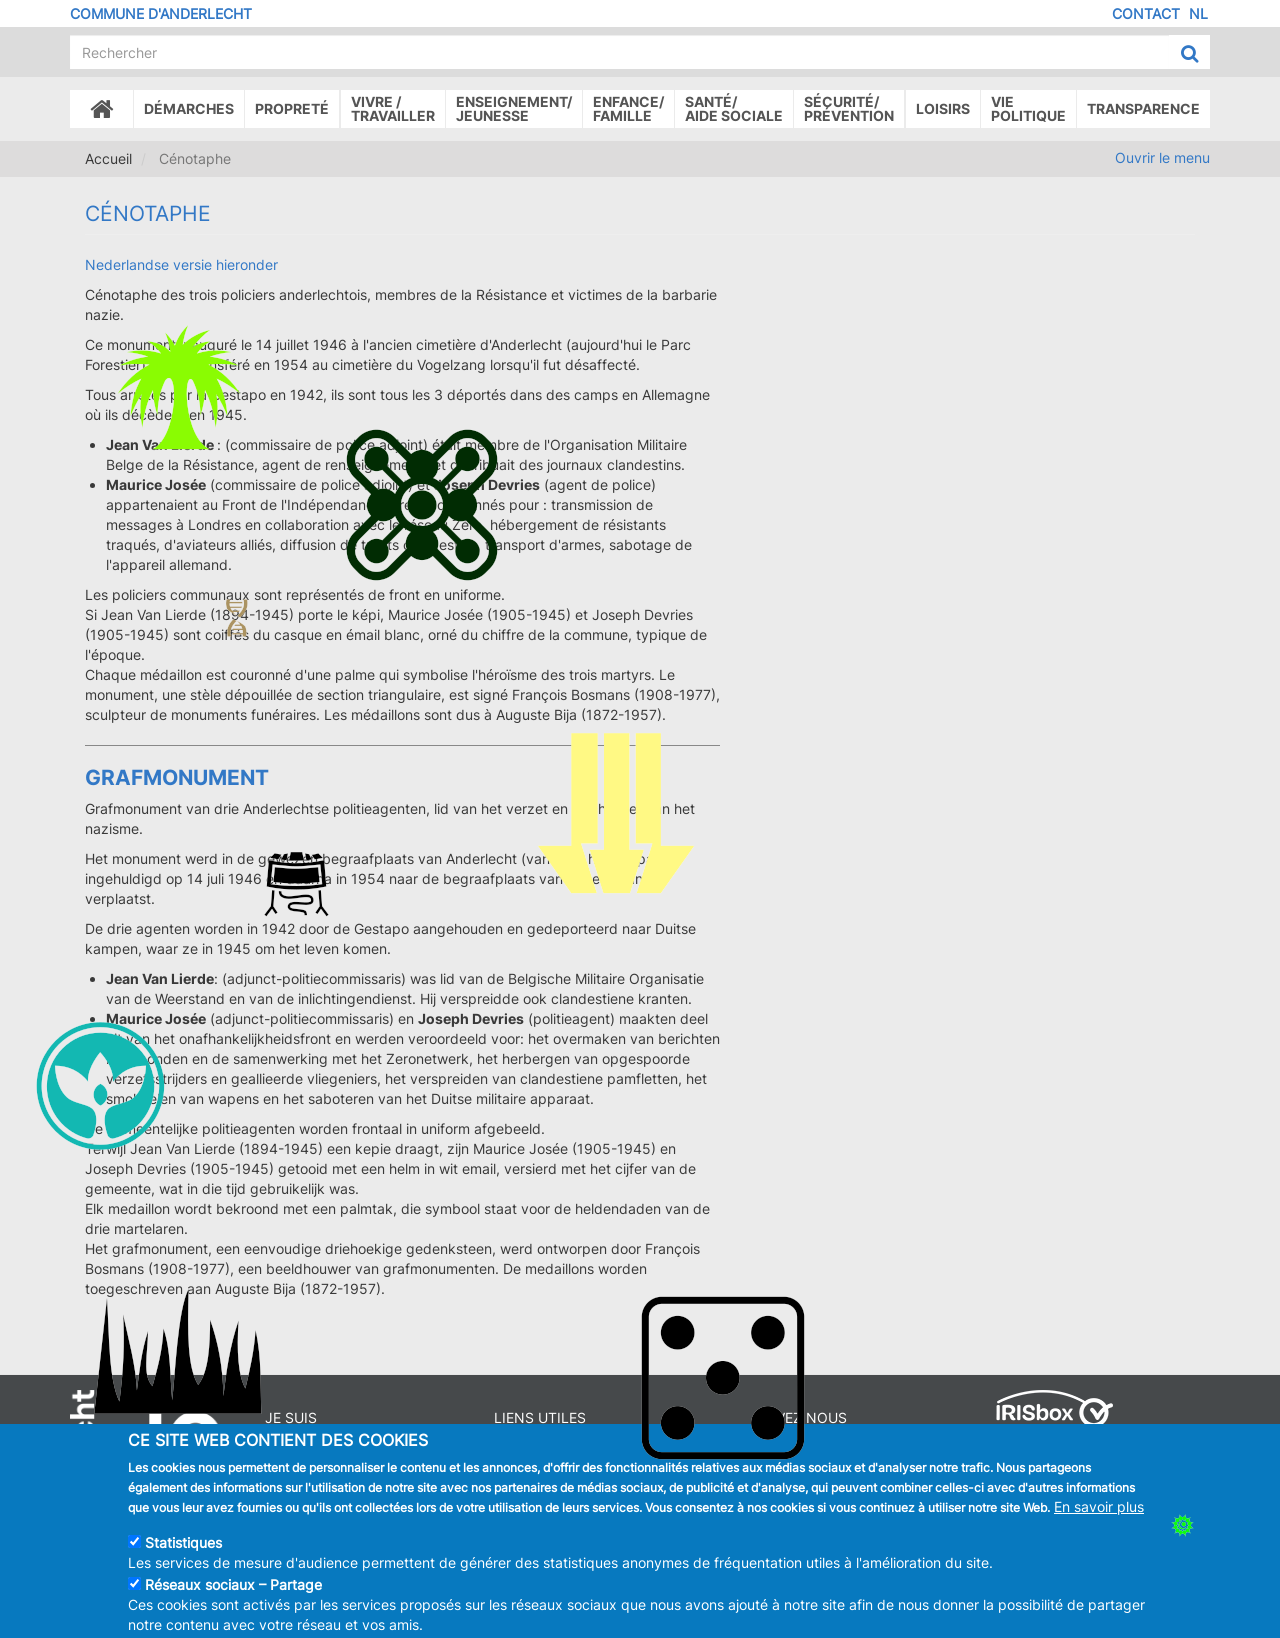 This screenshot has height=1638, width=1280. Describe the element at coordinates (723, 1378) in the screenshot. I see `roll the dice or take a random action` at that location.